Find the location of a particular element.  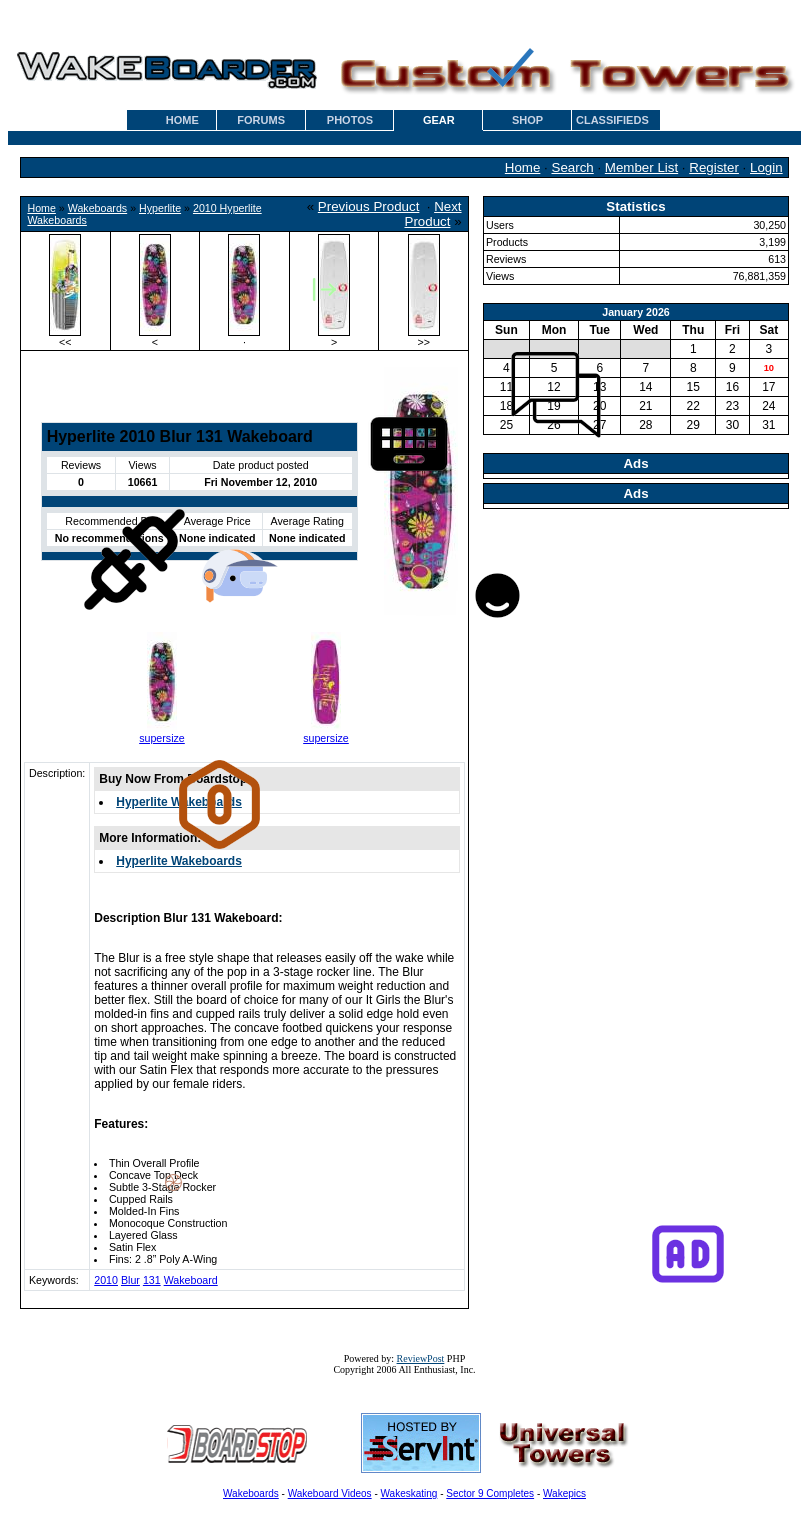

indicates content is loading is located at coordinates (173, 1182).